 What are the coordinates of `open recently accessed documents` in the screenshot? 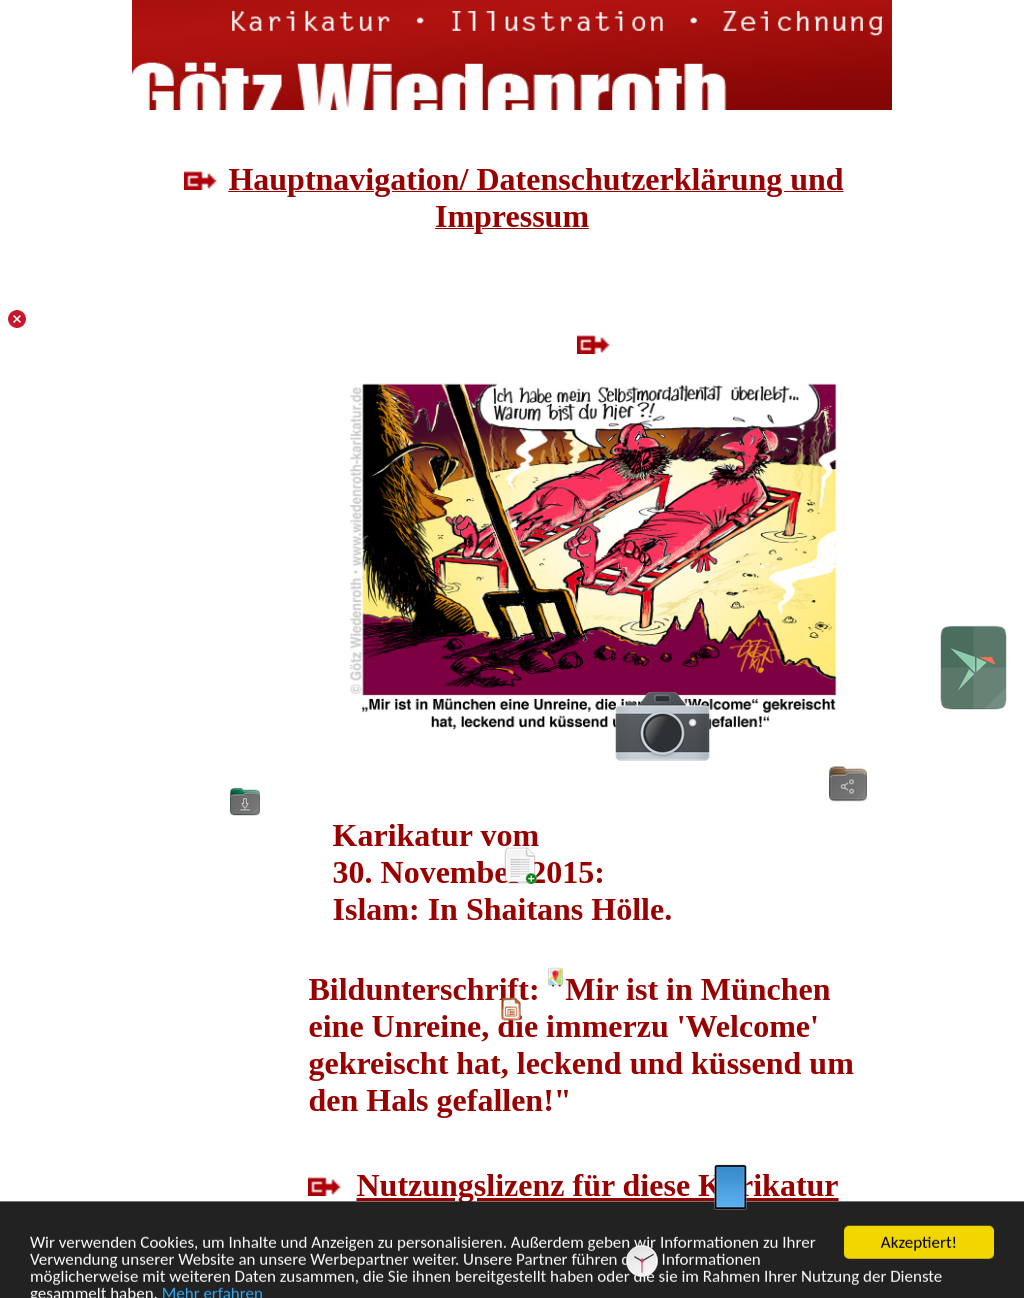 It's located at (642, 1261).